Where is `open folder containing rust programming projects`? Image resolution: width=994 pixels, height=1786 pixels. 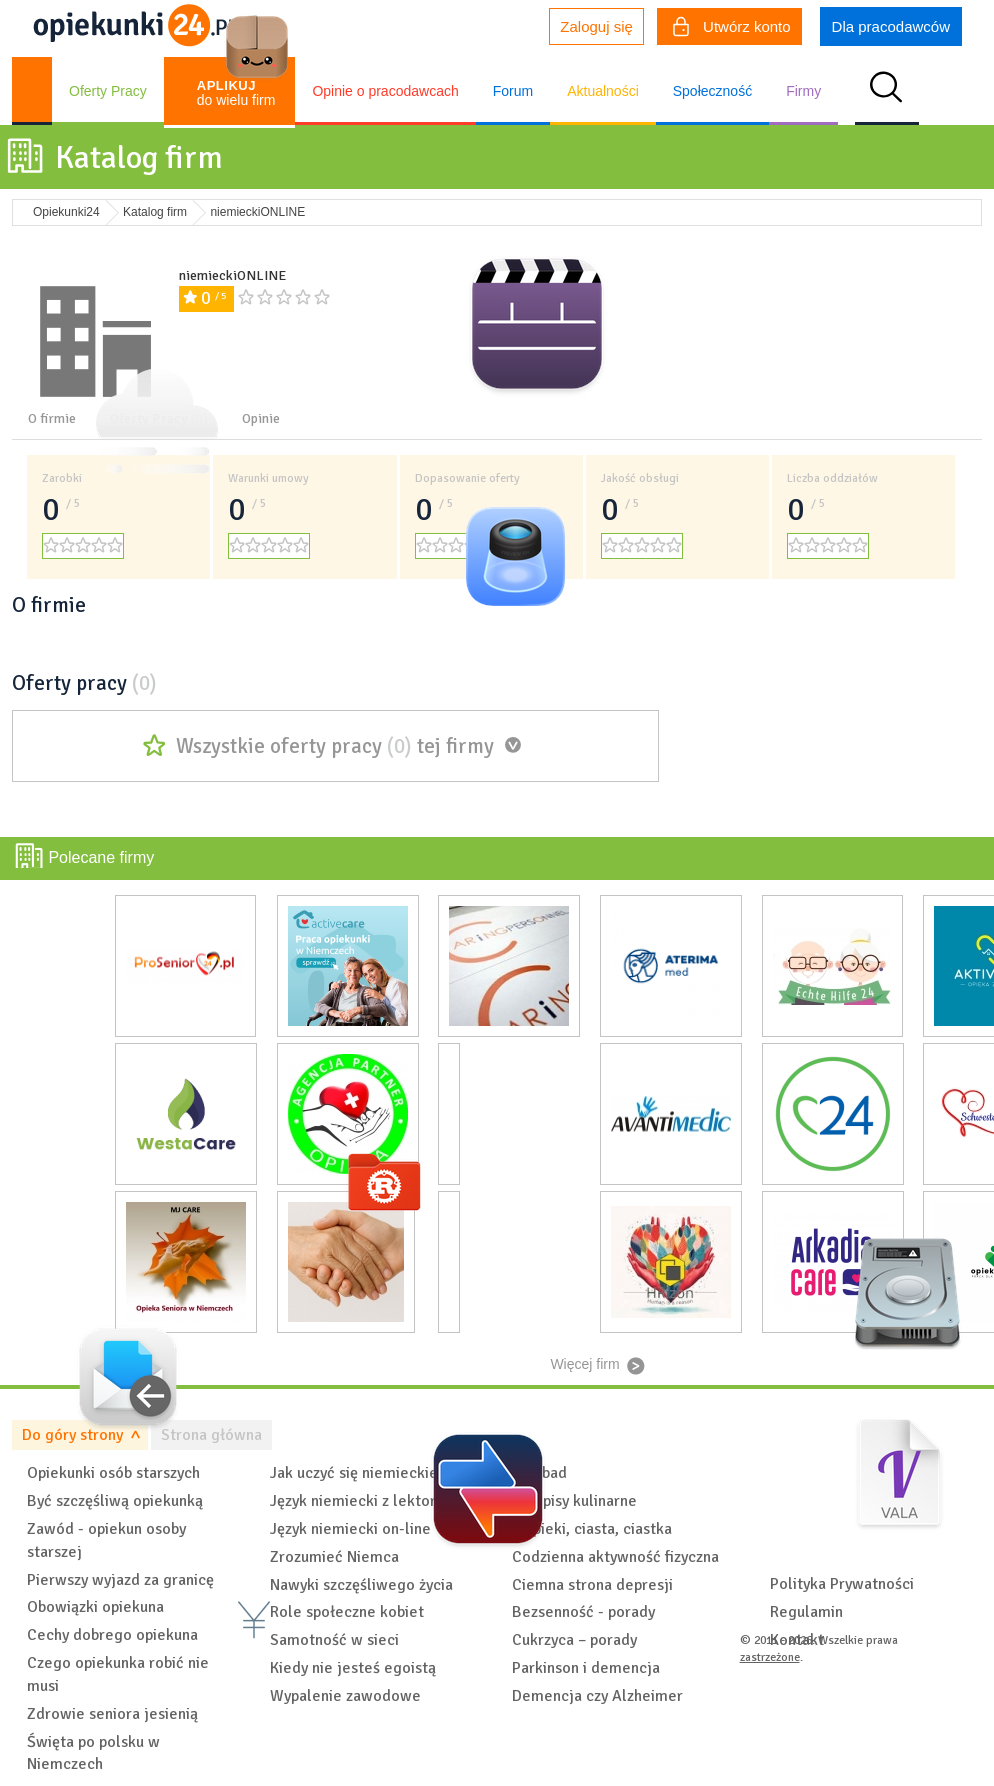 open folder containing rust programming projects is located at coordinates (384, 1184).